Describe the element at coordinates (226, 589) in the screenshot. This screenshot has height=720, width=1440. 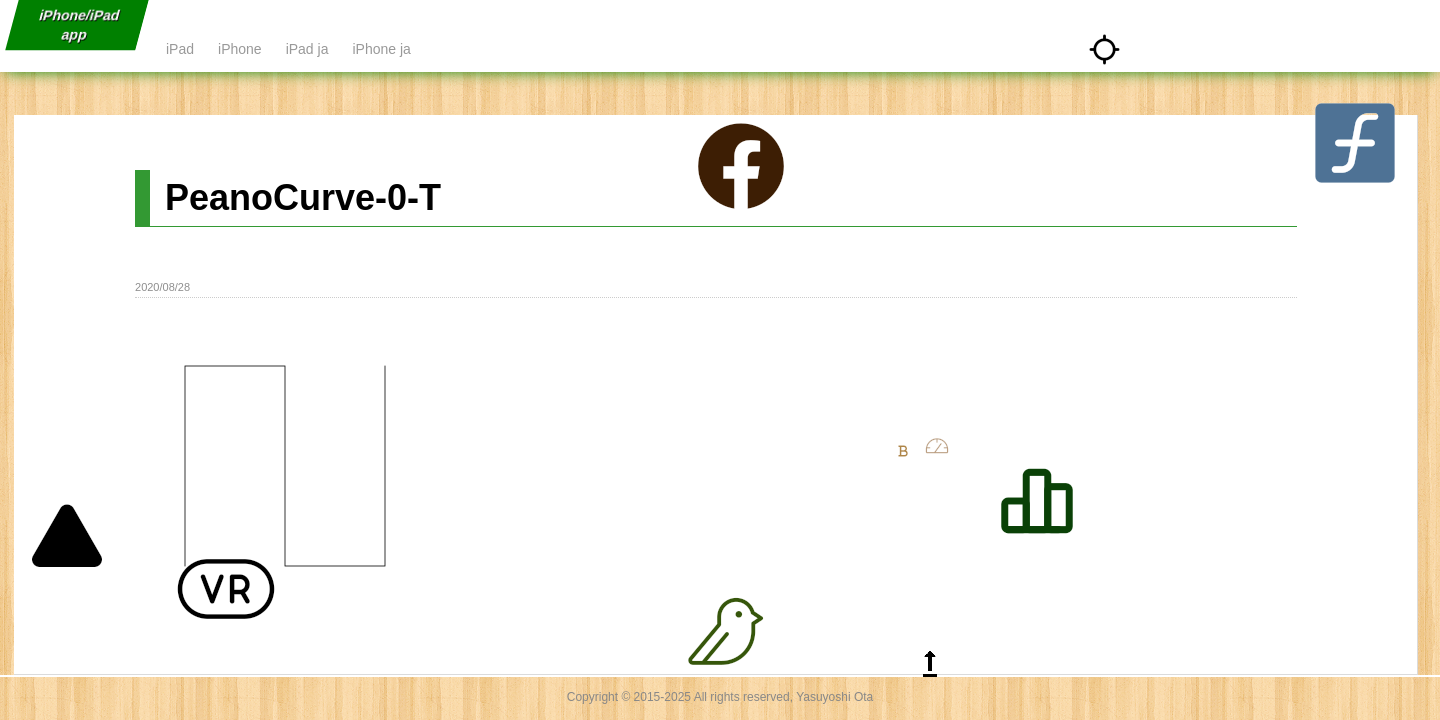
I see `access virtual reality mode or settings` at that location.